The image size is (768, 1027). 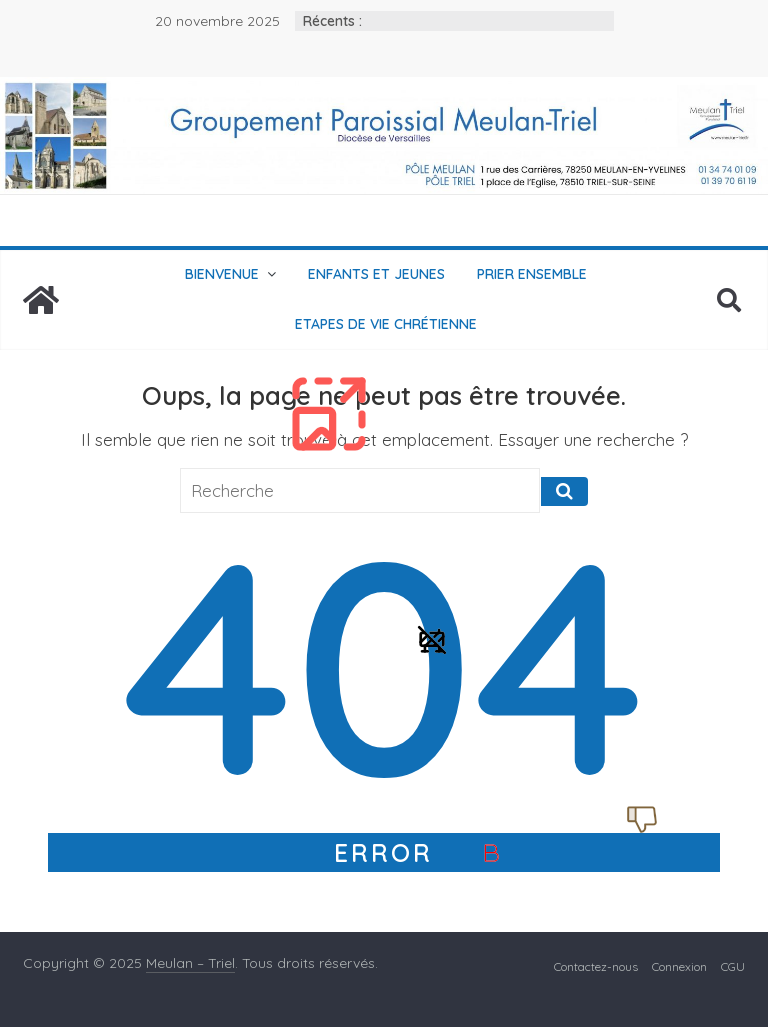 What do you see at coordinates (329, 414) in the screenshot?
I see `upscale or enhance image resolution` at bounding box center [329, 414].